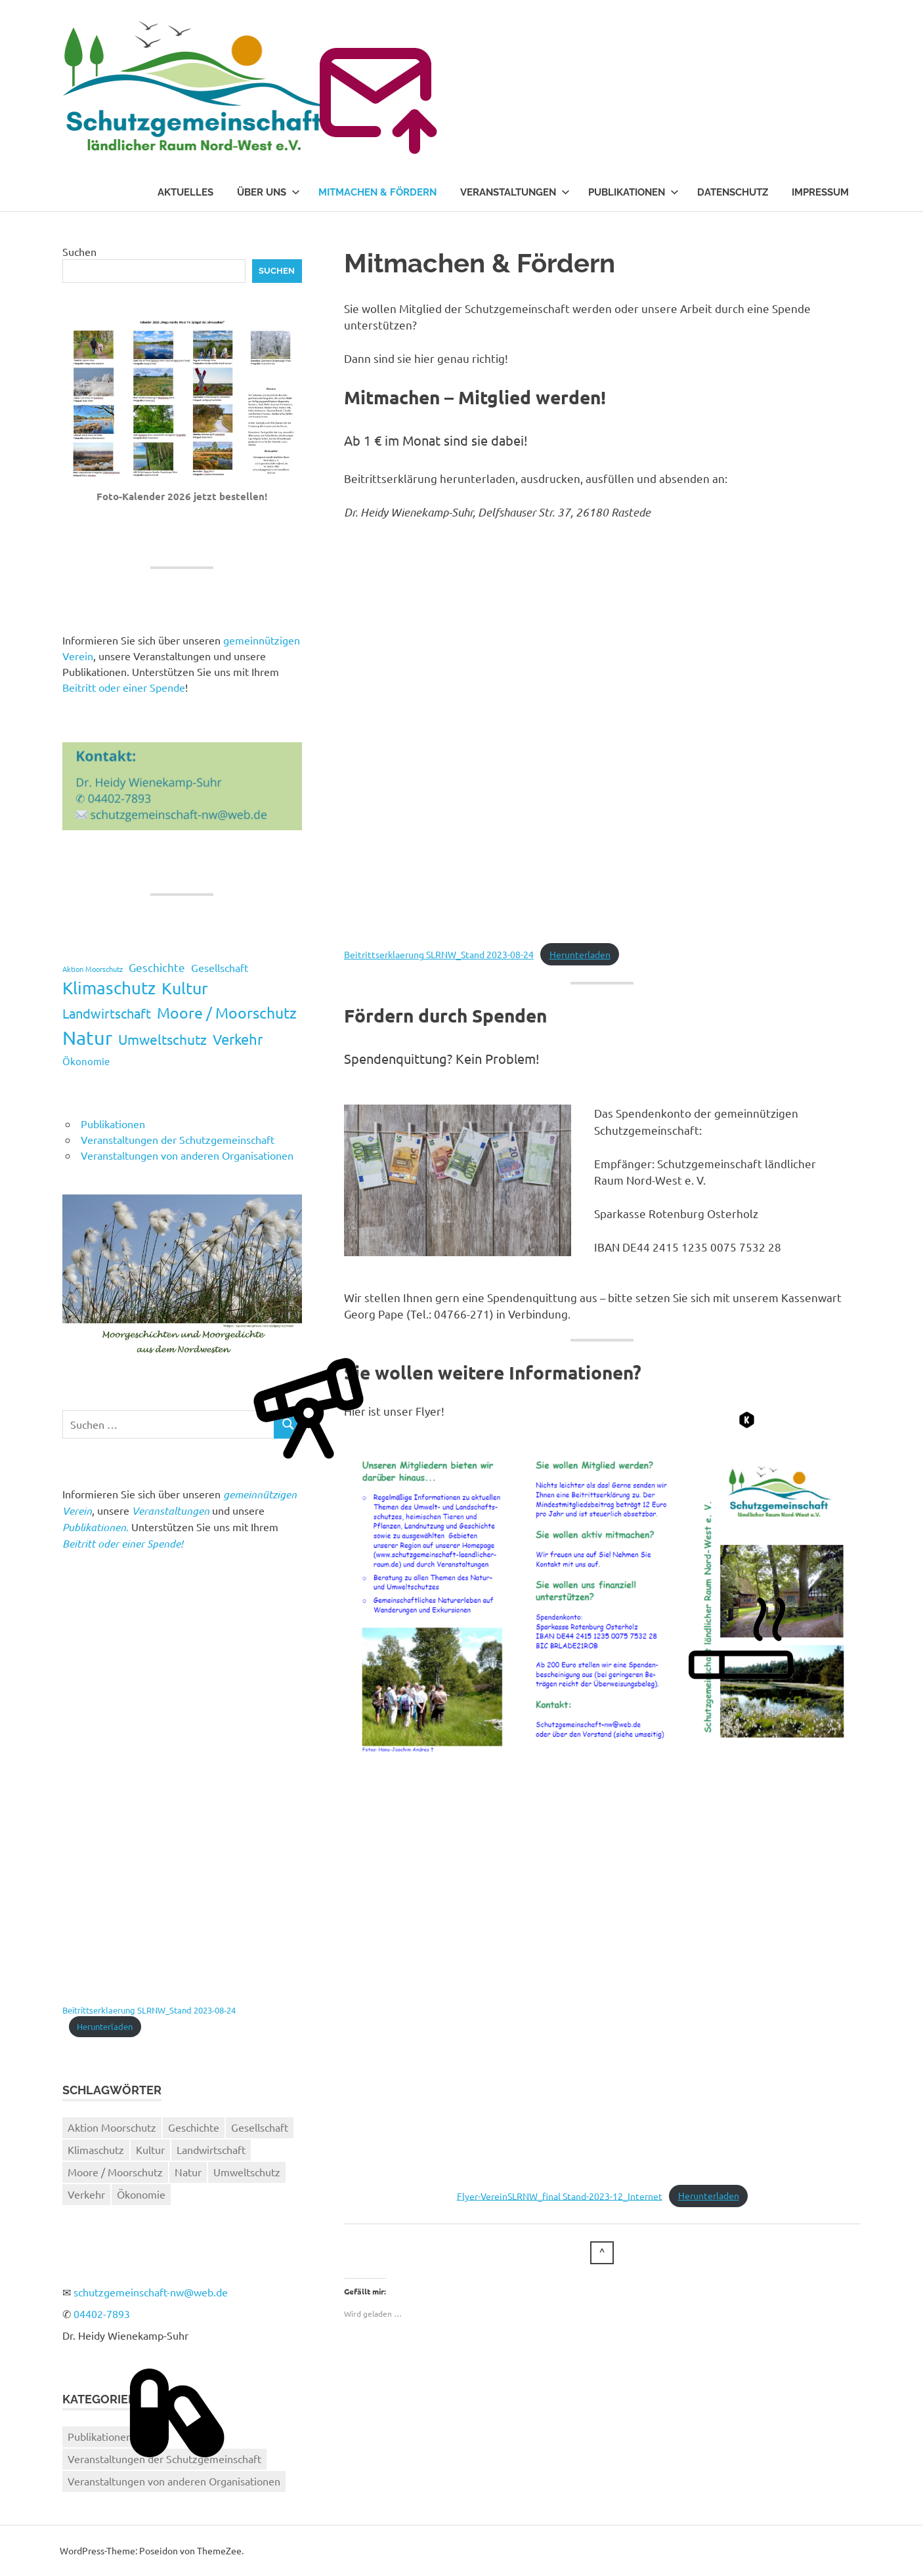  What do you see at coordinates (376, 93) in the screenshot?
I see `upload or send an email` at bounding box center [376, 93].